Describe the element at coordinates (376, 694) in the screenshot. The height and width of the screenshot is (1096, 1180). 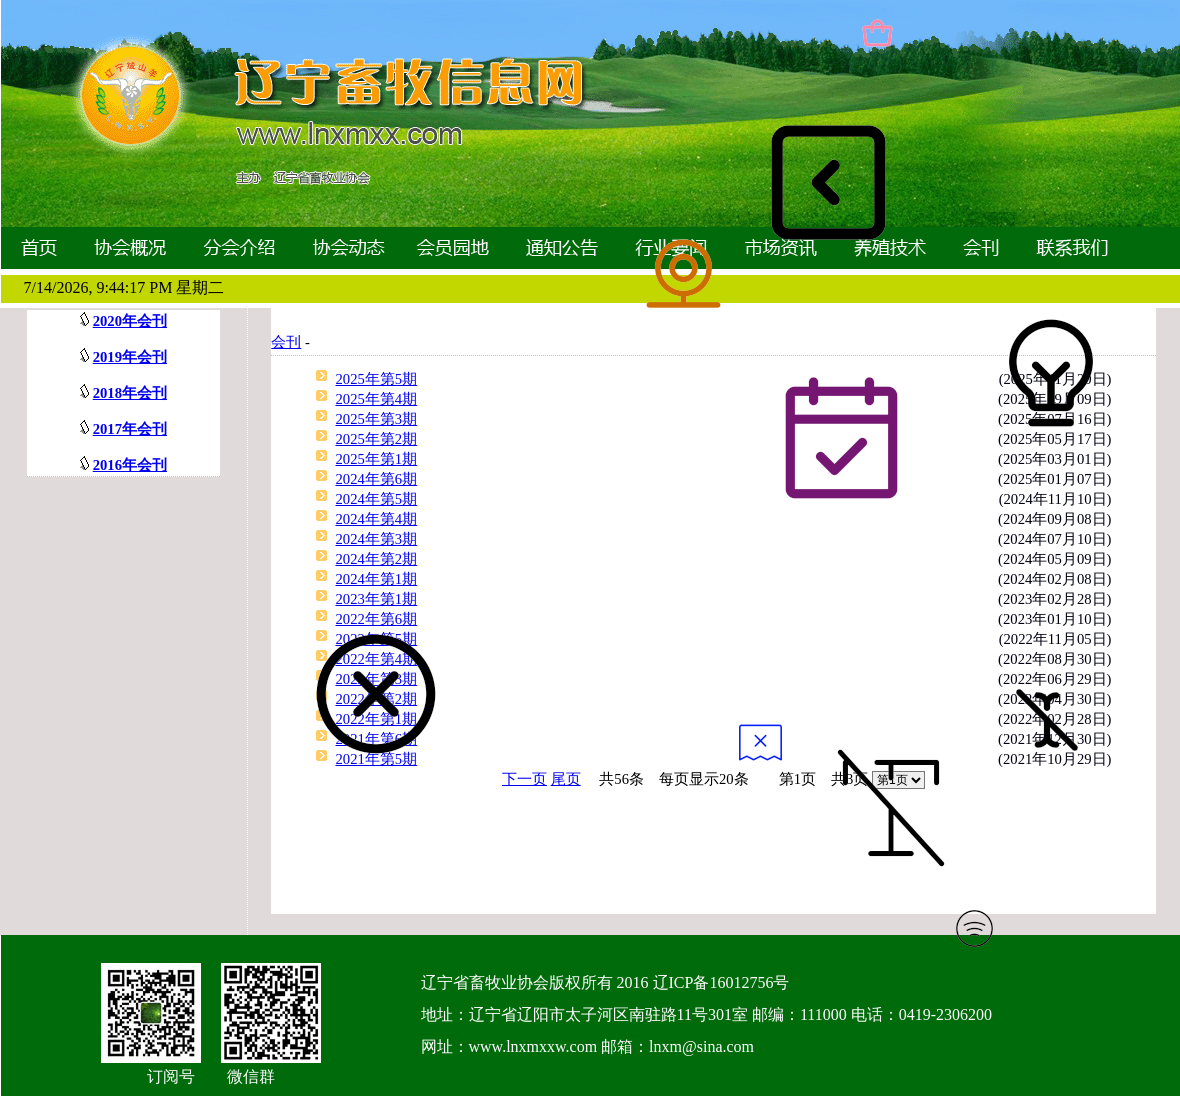
I see `close or dismiss a dialog` at that location.